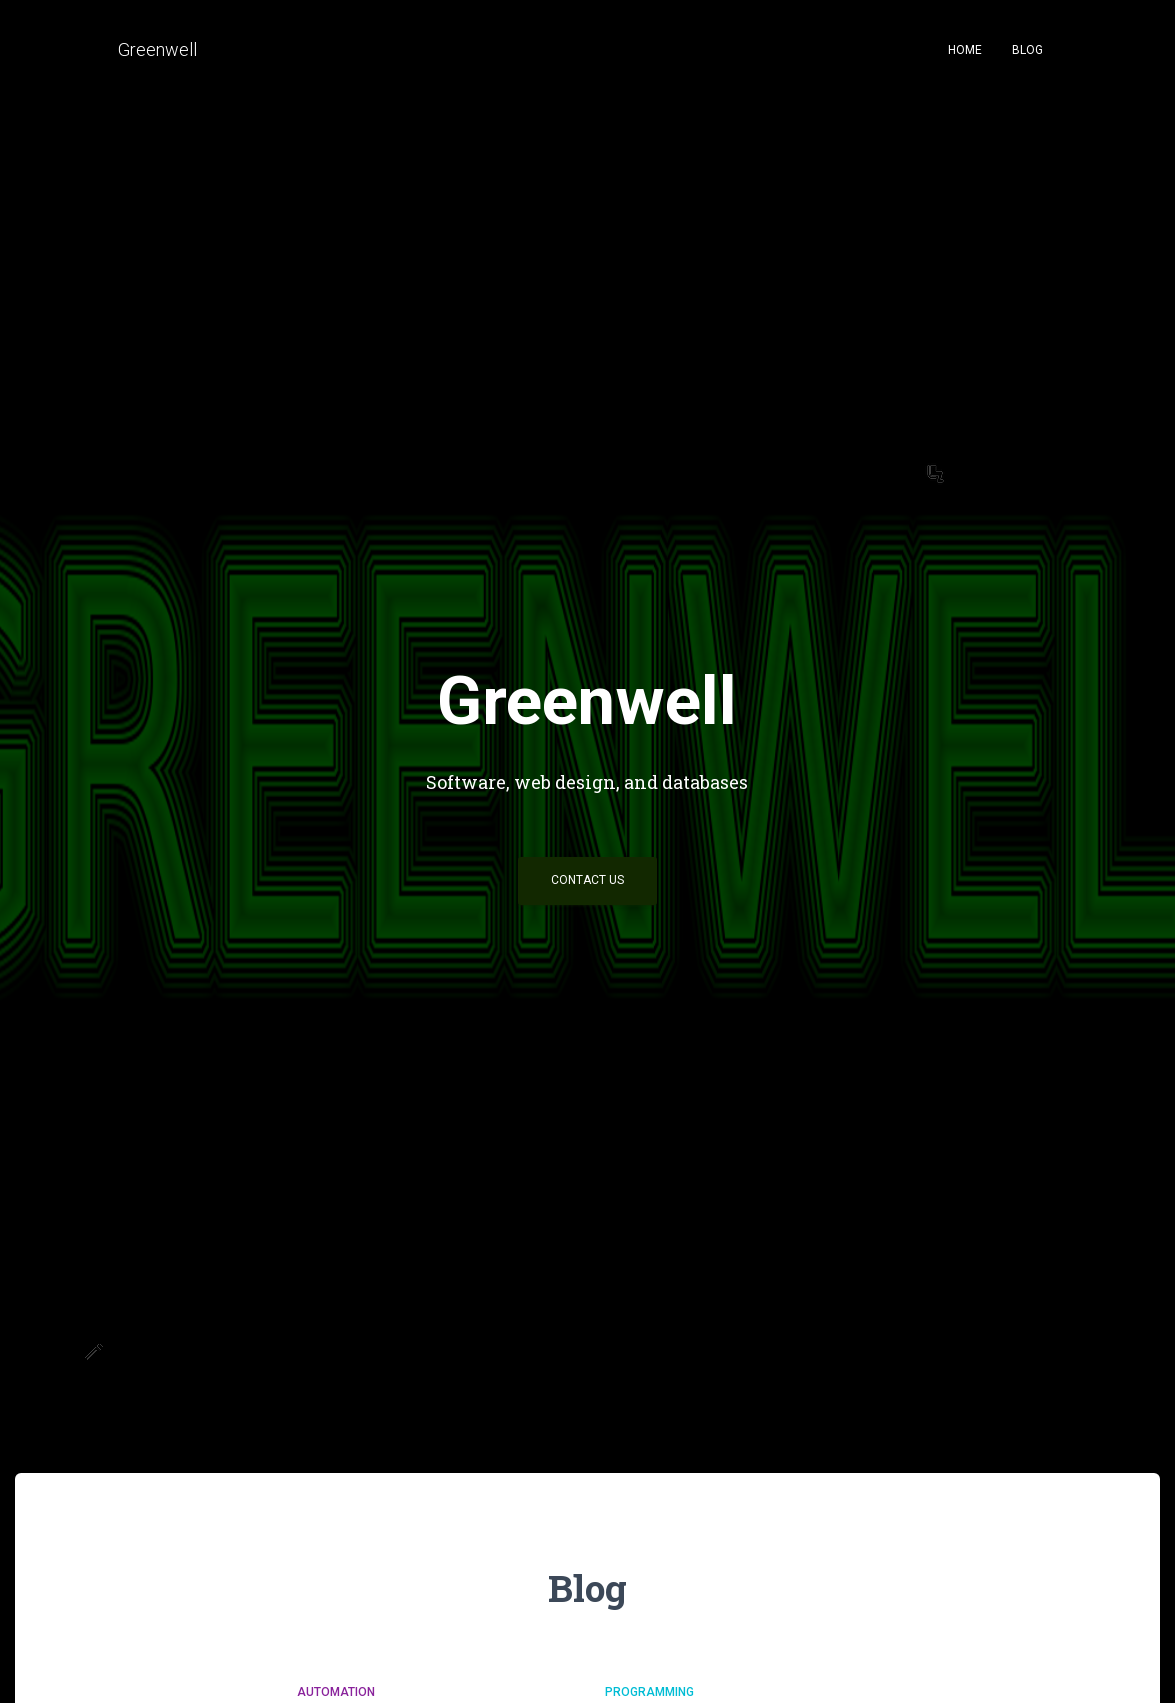 Image resolution: width=1175 pixels, height=1703 pixels. Describe the element at coordinates (936, 474) in the screenshot. I see `indicates reduced legroom seating option` at that location.